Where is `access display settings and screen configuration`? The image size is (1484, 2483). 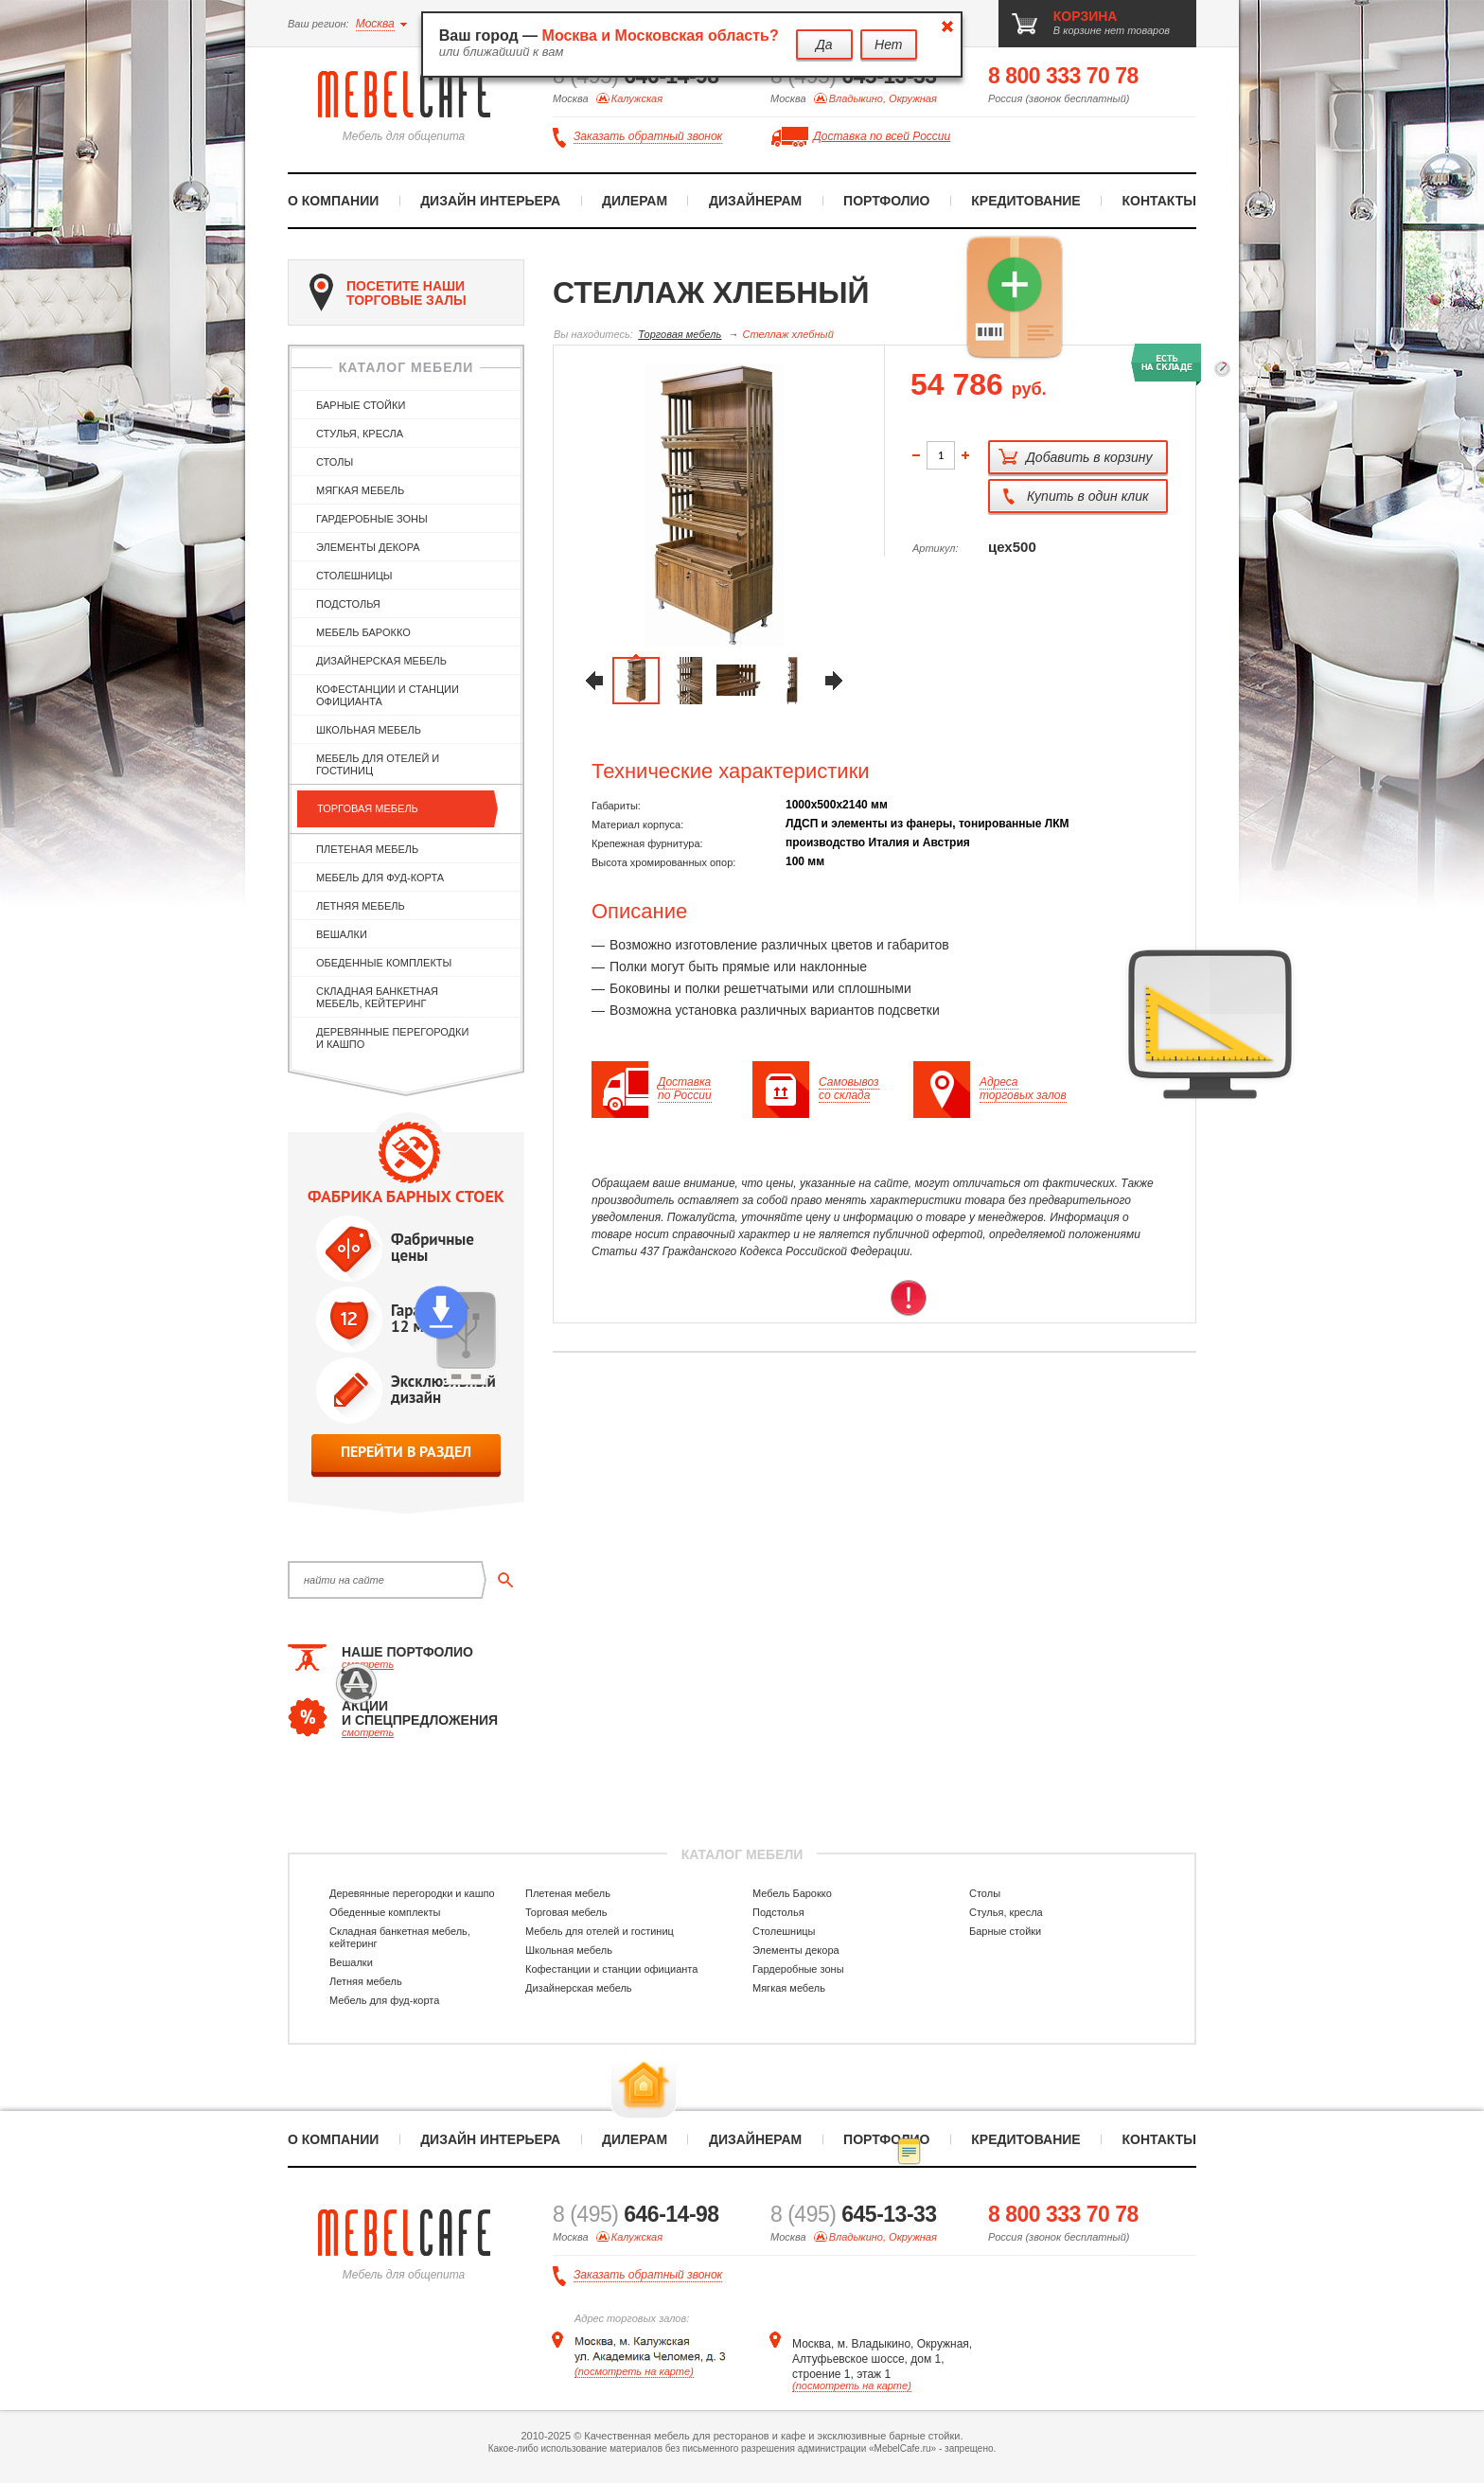 access display settings and screen configuration is located at coordinates (1210, 1022).